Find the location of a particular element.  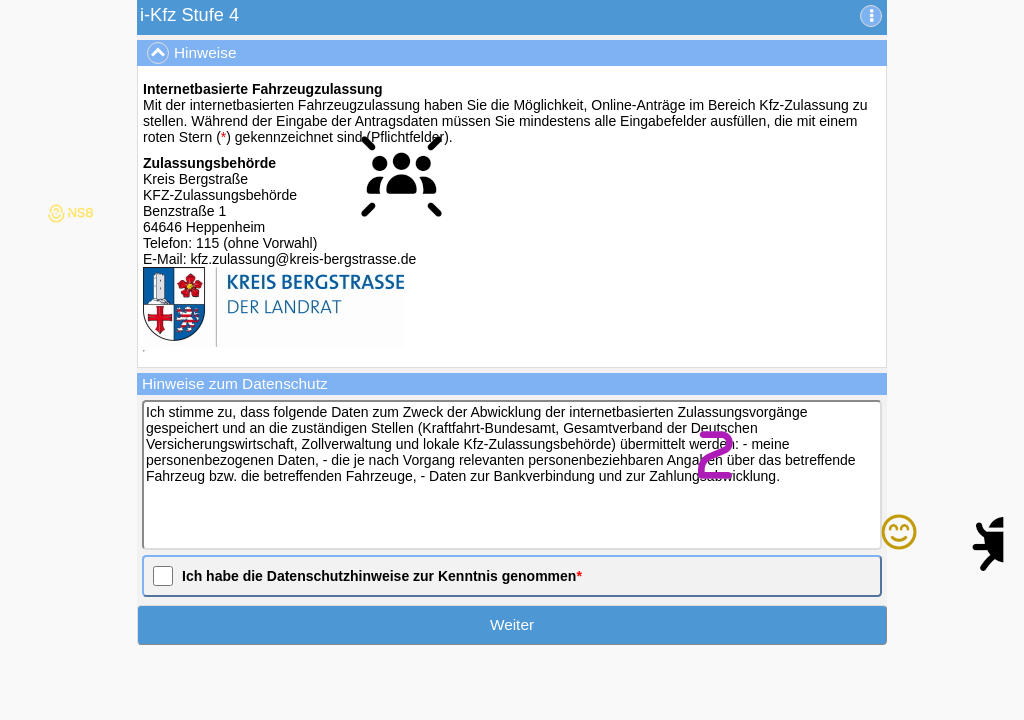

open bug bounty platform logo is located at coordinates (988, 544).